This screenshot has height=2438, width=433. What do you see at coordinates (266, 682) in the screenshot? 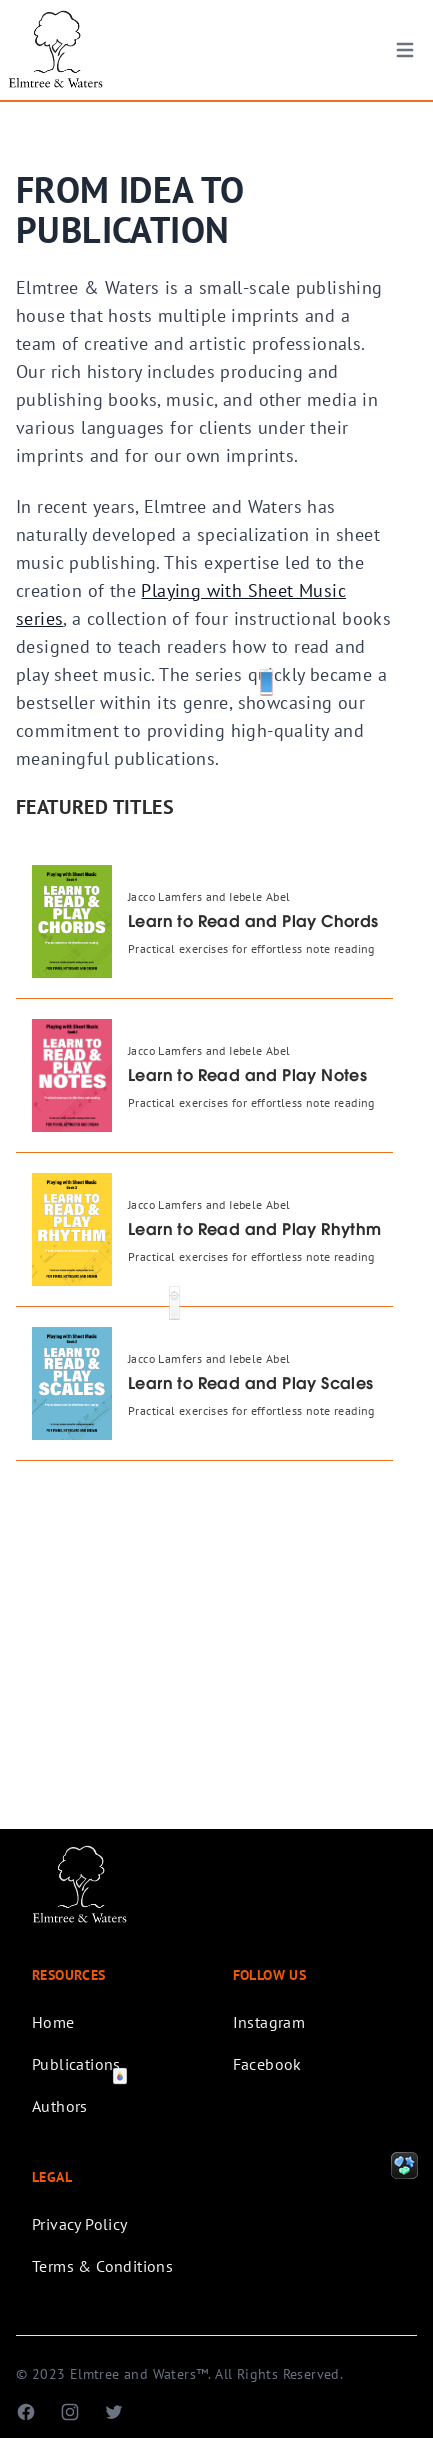
I see `indicates a connected iPhone device` at bounding box center [266, 682].